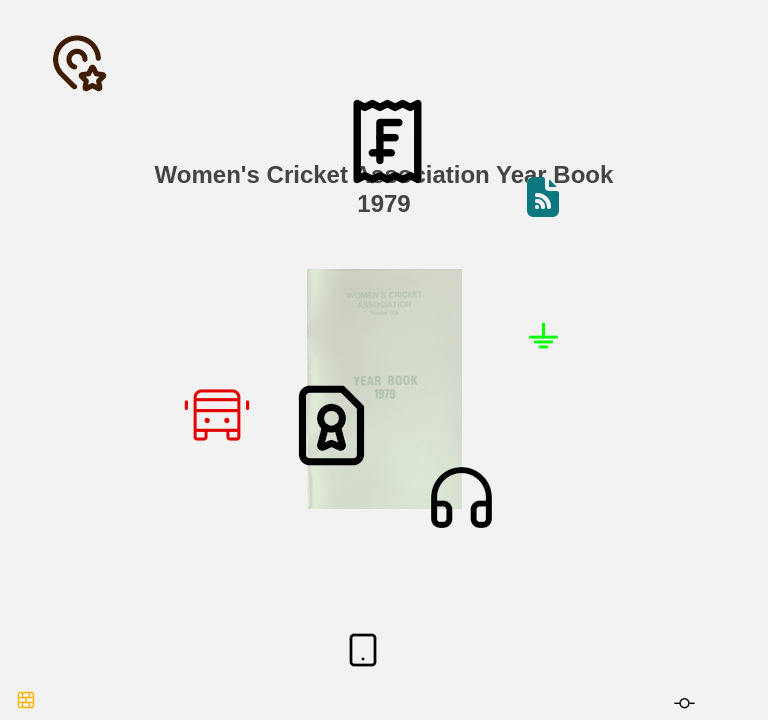 The image size is (768, 720). I want to click on view commit details in a repository, so click(684, 703).